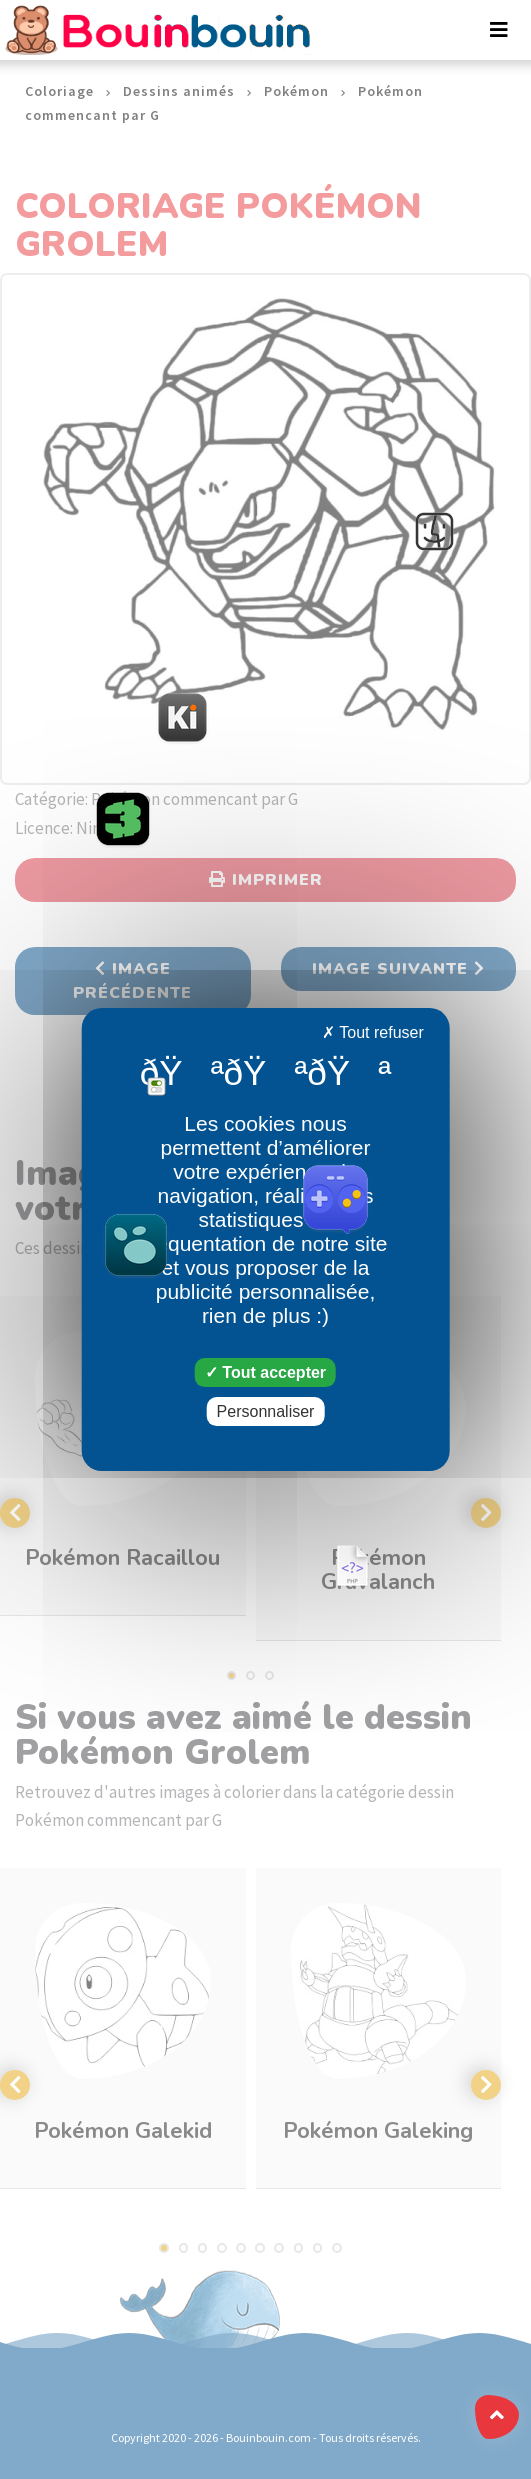  What do you see at coordinates (434, 531) in the screenshot?
I see `open file manager` at bounding box center [434, 531].